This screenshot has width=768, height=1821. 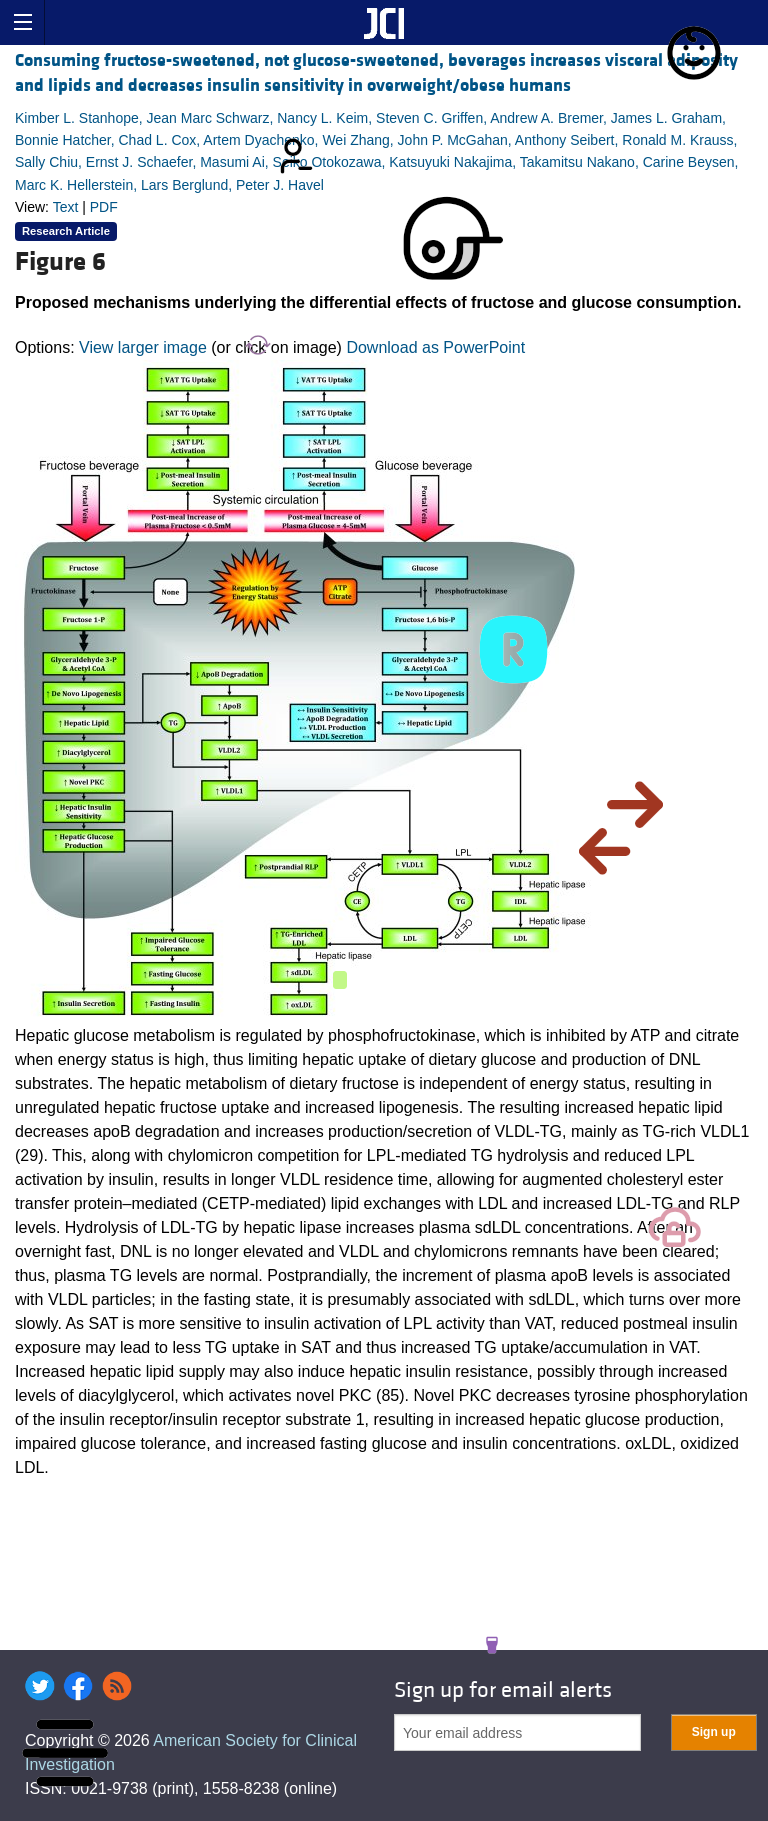 I want to click on indicates child-friendly or kids mode, so click(x=694, y=53).